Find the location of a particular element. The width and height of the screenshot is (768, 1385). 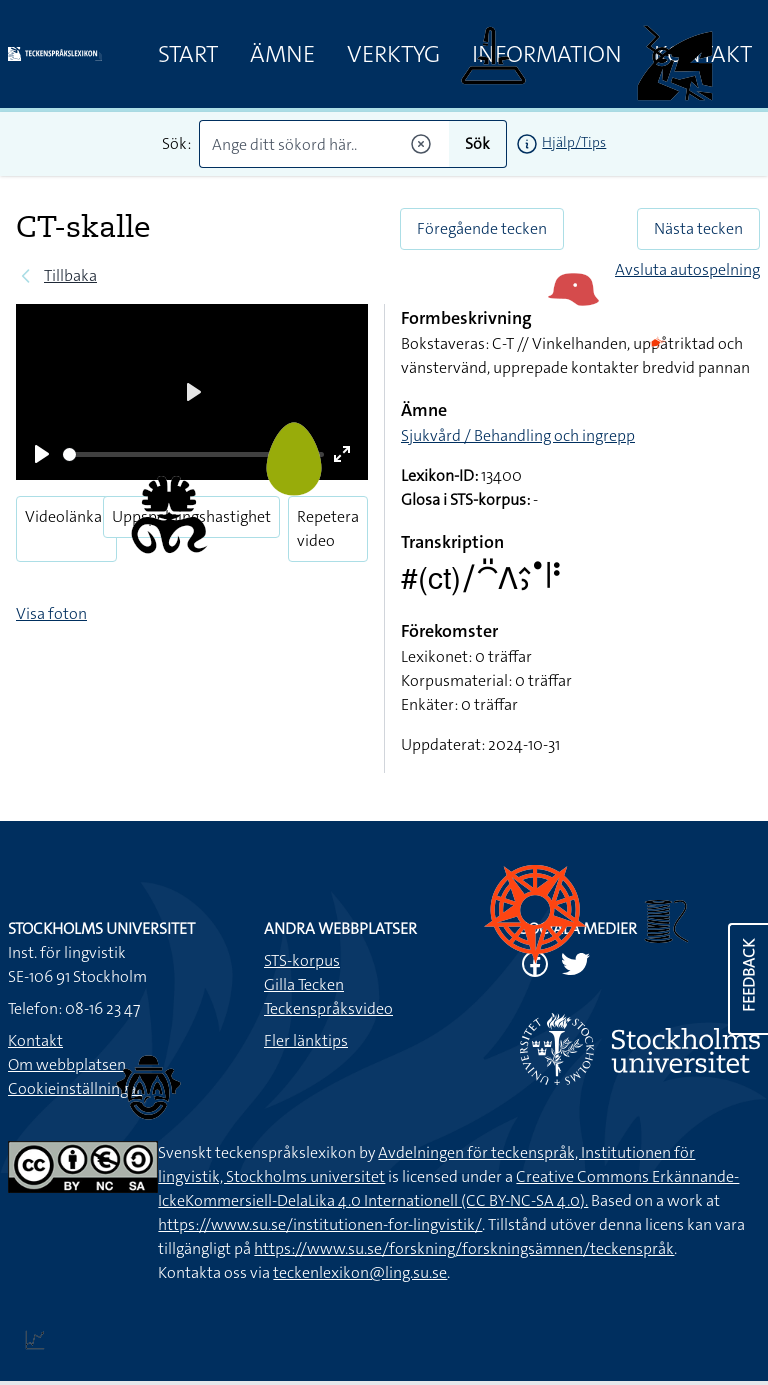

indicates mind control or psychic abilities is located at coordinates (169, 515).